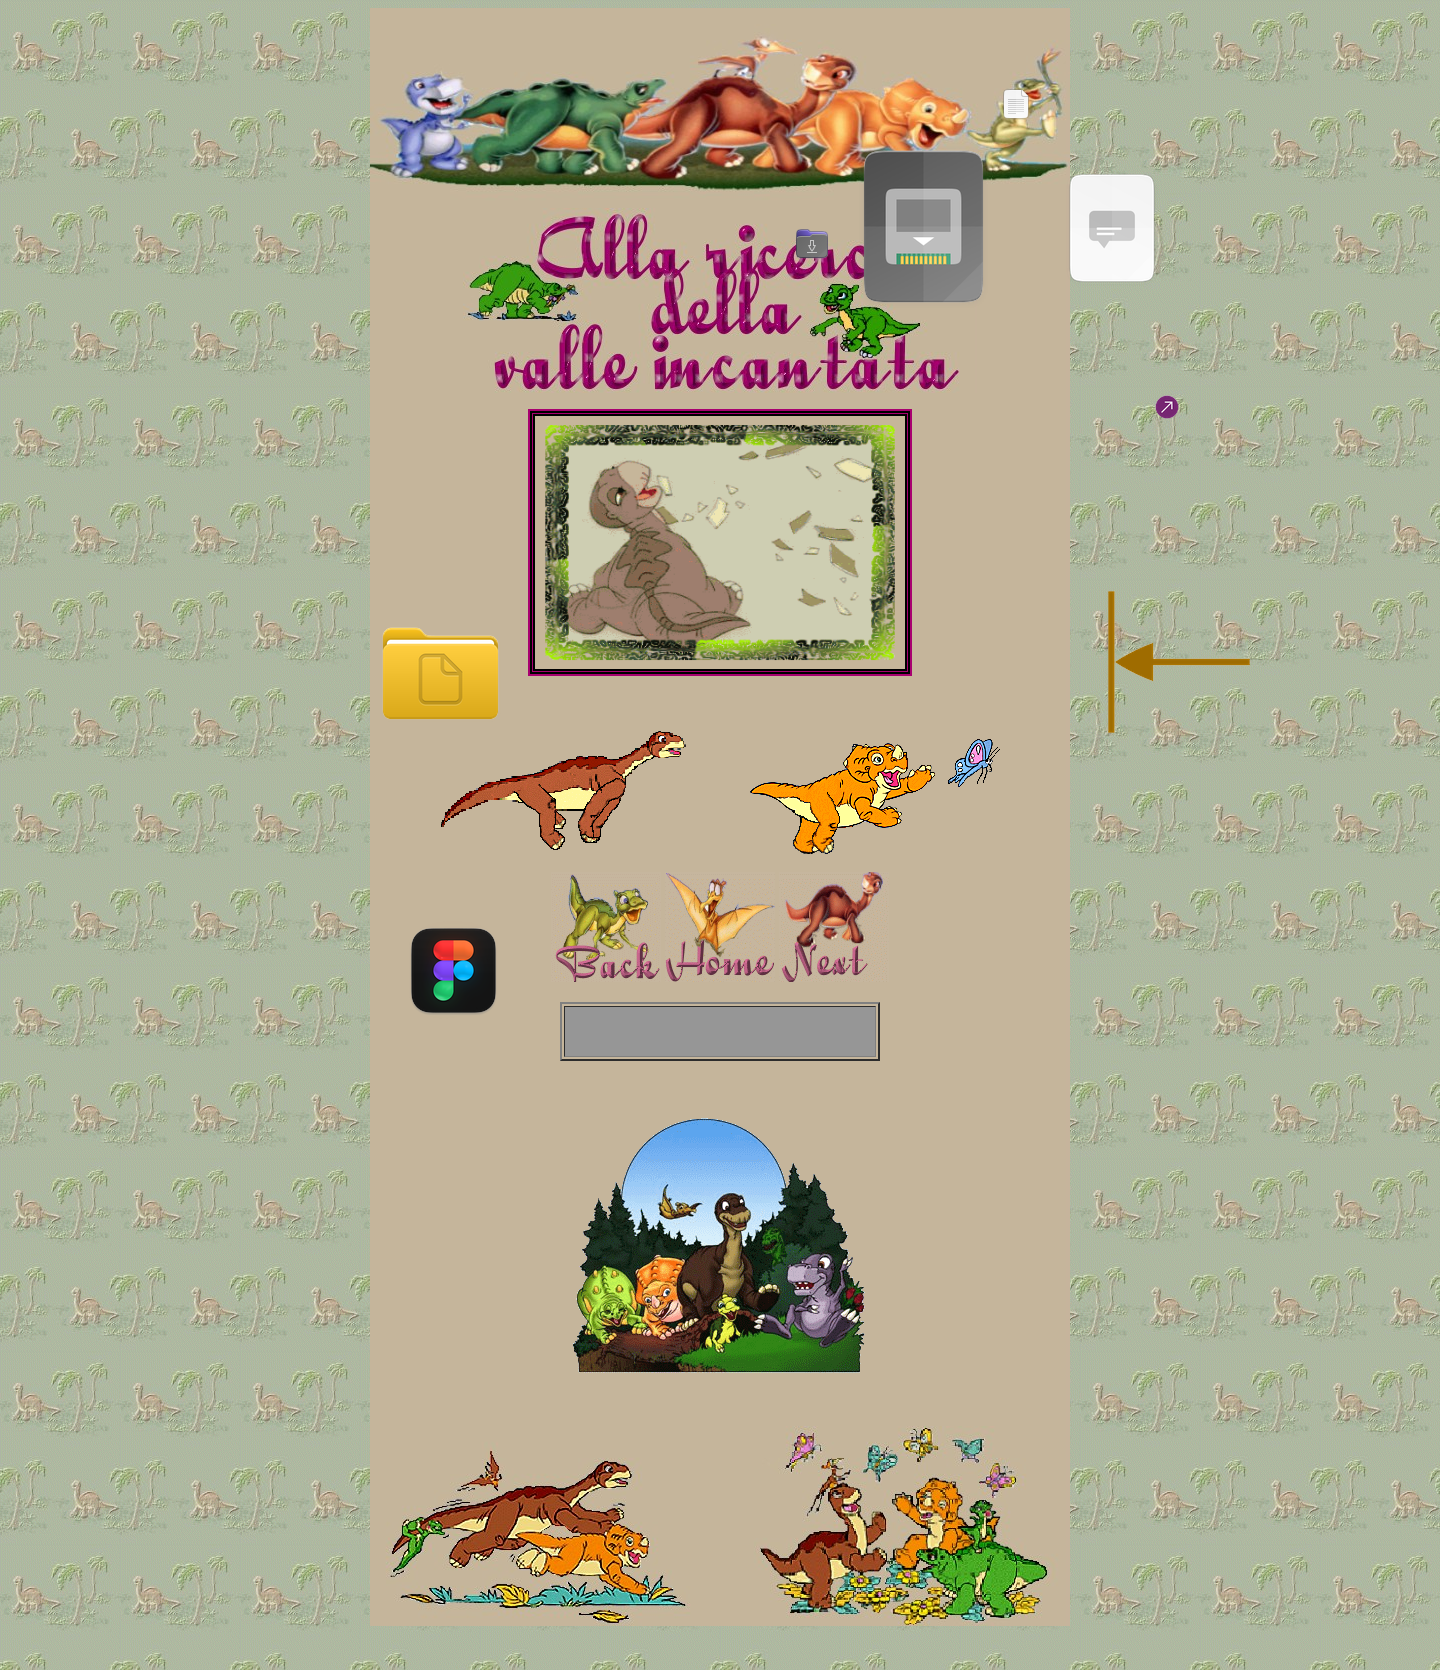 The image size is (1440, 1670). Describe the element at coordinates (1167, 407) in the screenshot. I see `indicates a symbolic link or shortcut to another file` at that location.